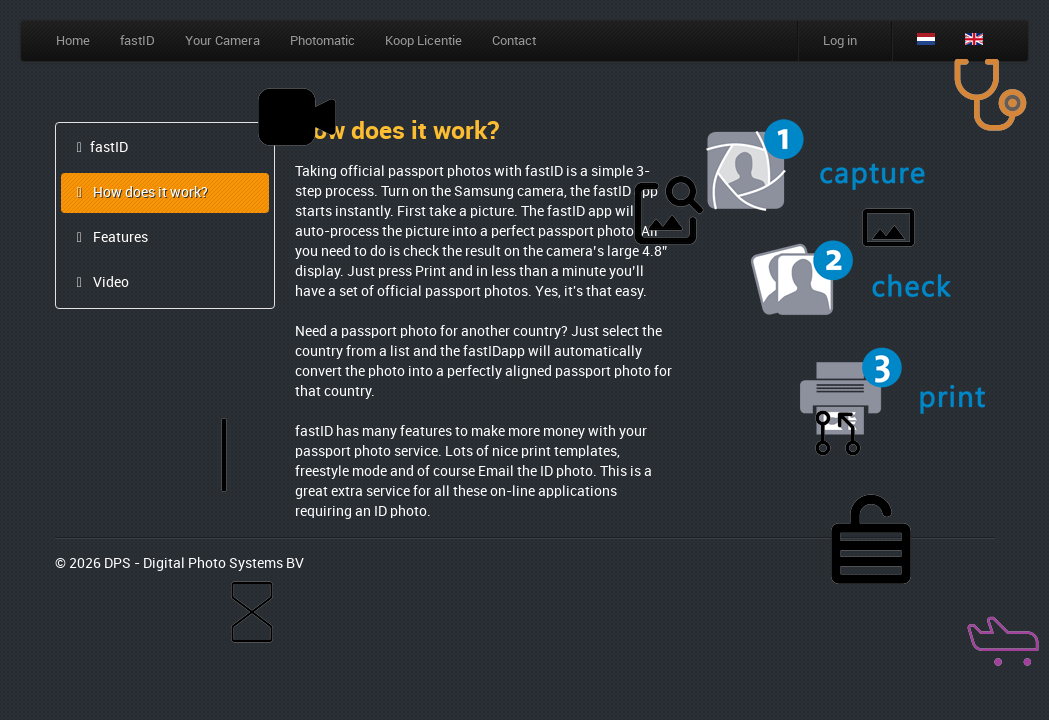 The height and width of the screenshot is (720, 1049). I want to click on access health or medical features, so click(985, 92).